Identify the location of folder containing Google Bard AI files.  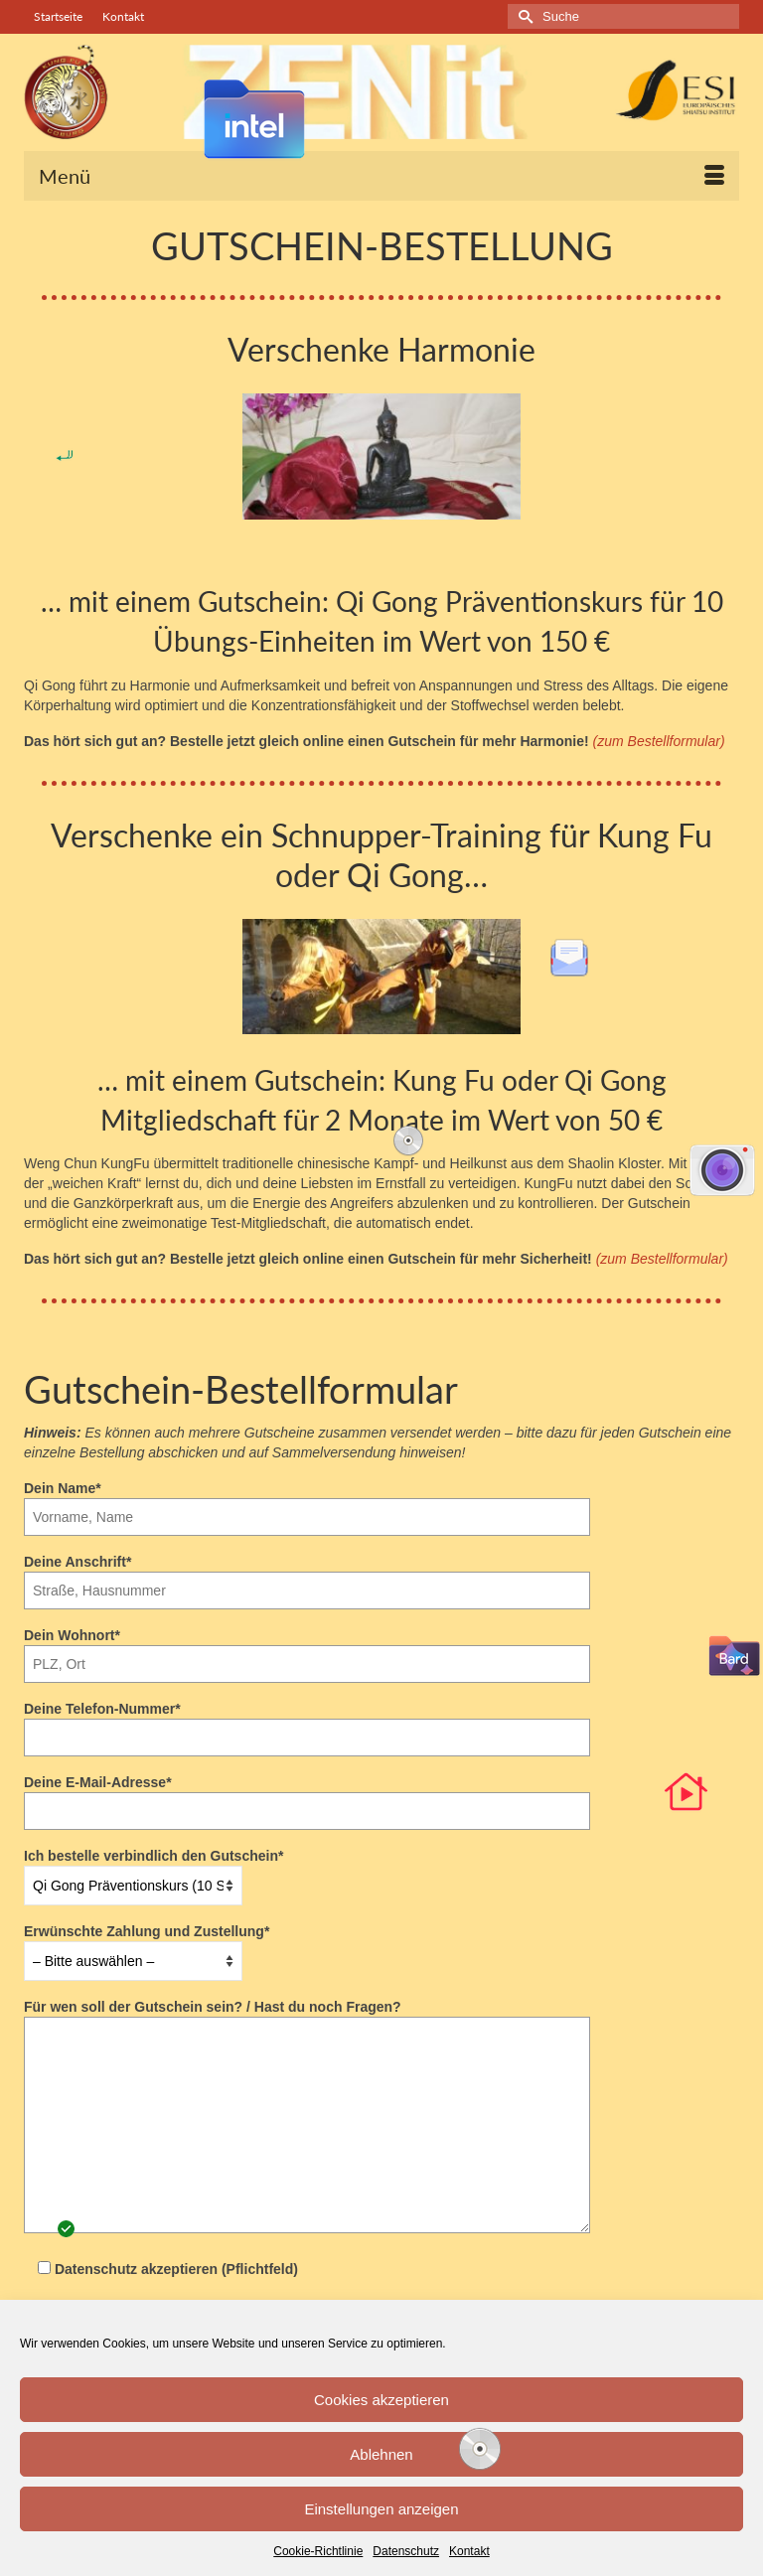
(734, 1657).